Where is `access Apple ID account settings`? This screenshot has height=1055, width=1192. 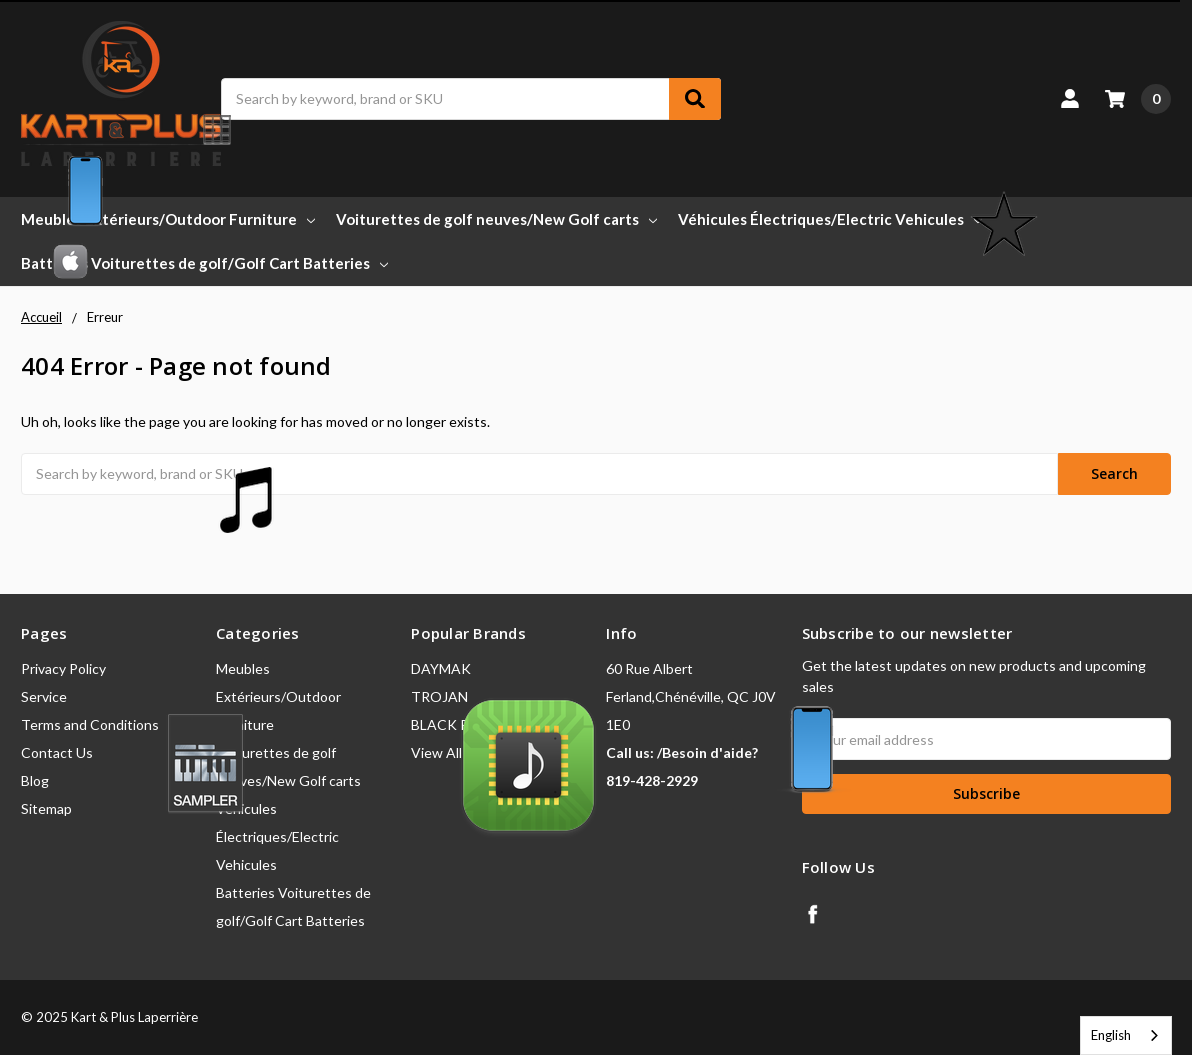 access Apple ID account settings is located at coordinates (70, 261).